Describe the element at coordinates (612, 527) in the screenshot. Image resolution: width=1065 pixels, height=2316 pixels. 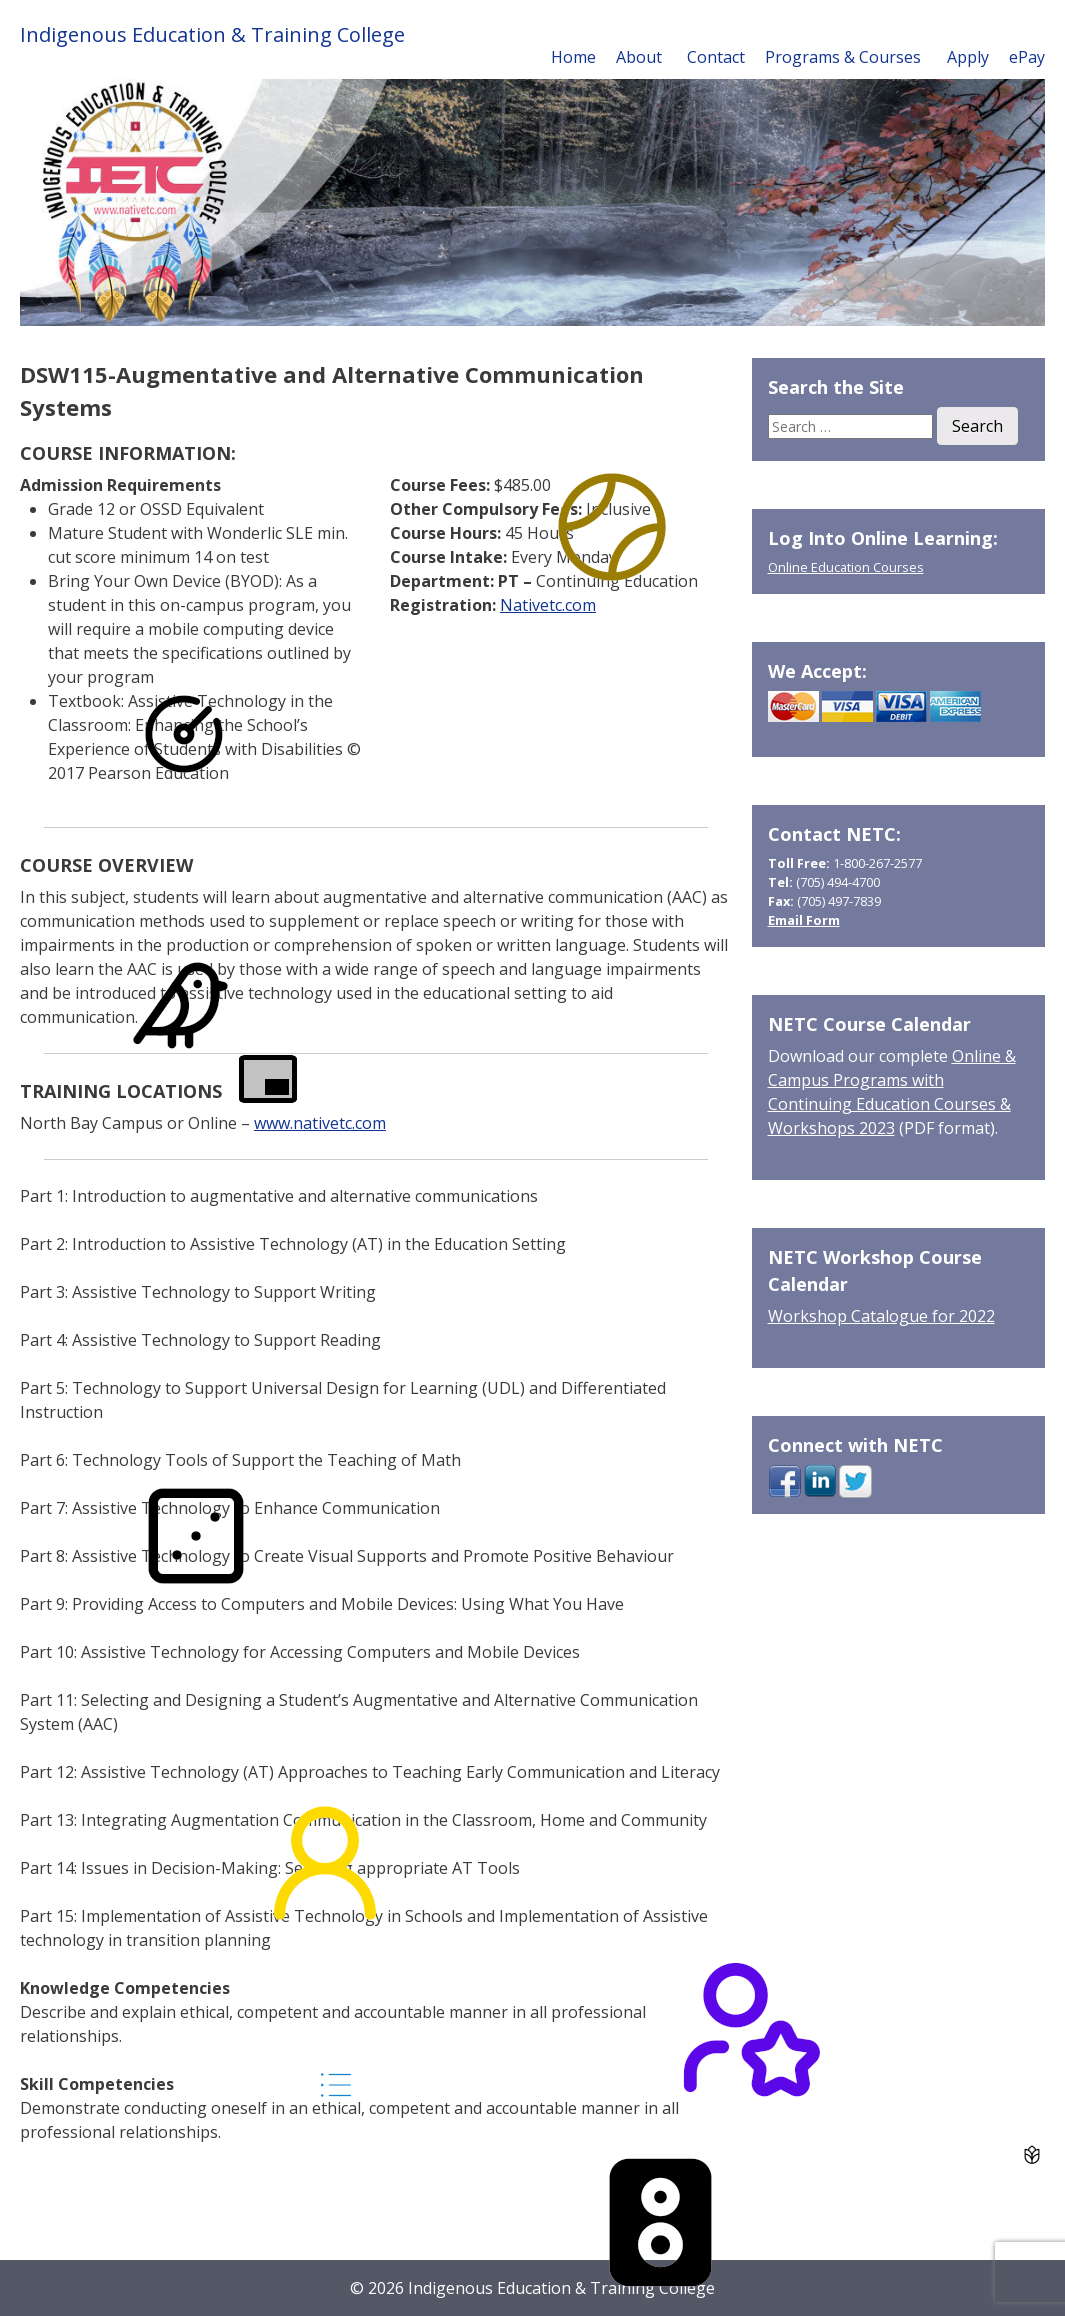
I see `view tennis or sports-related content` at that location.